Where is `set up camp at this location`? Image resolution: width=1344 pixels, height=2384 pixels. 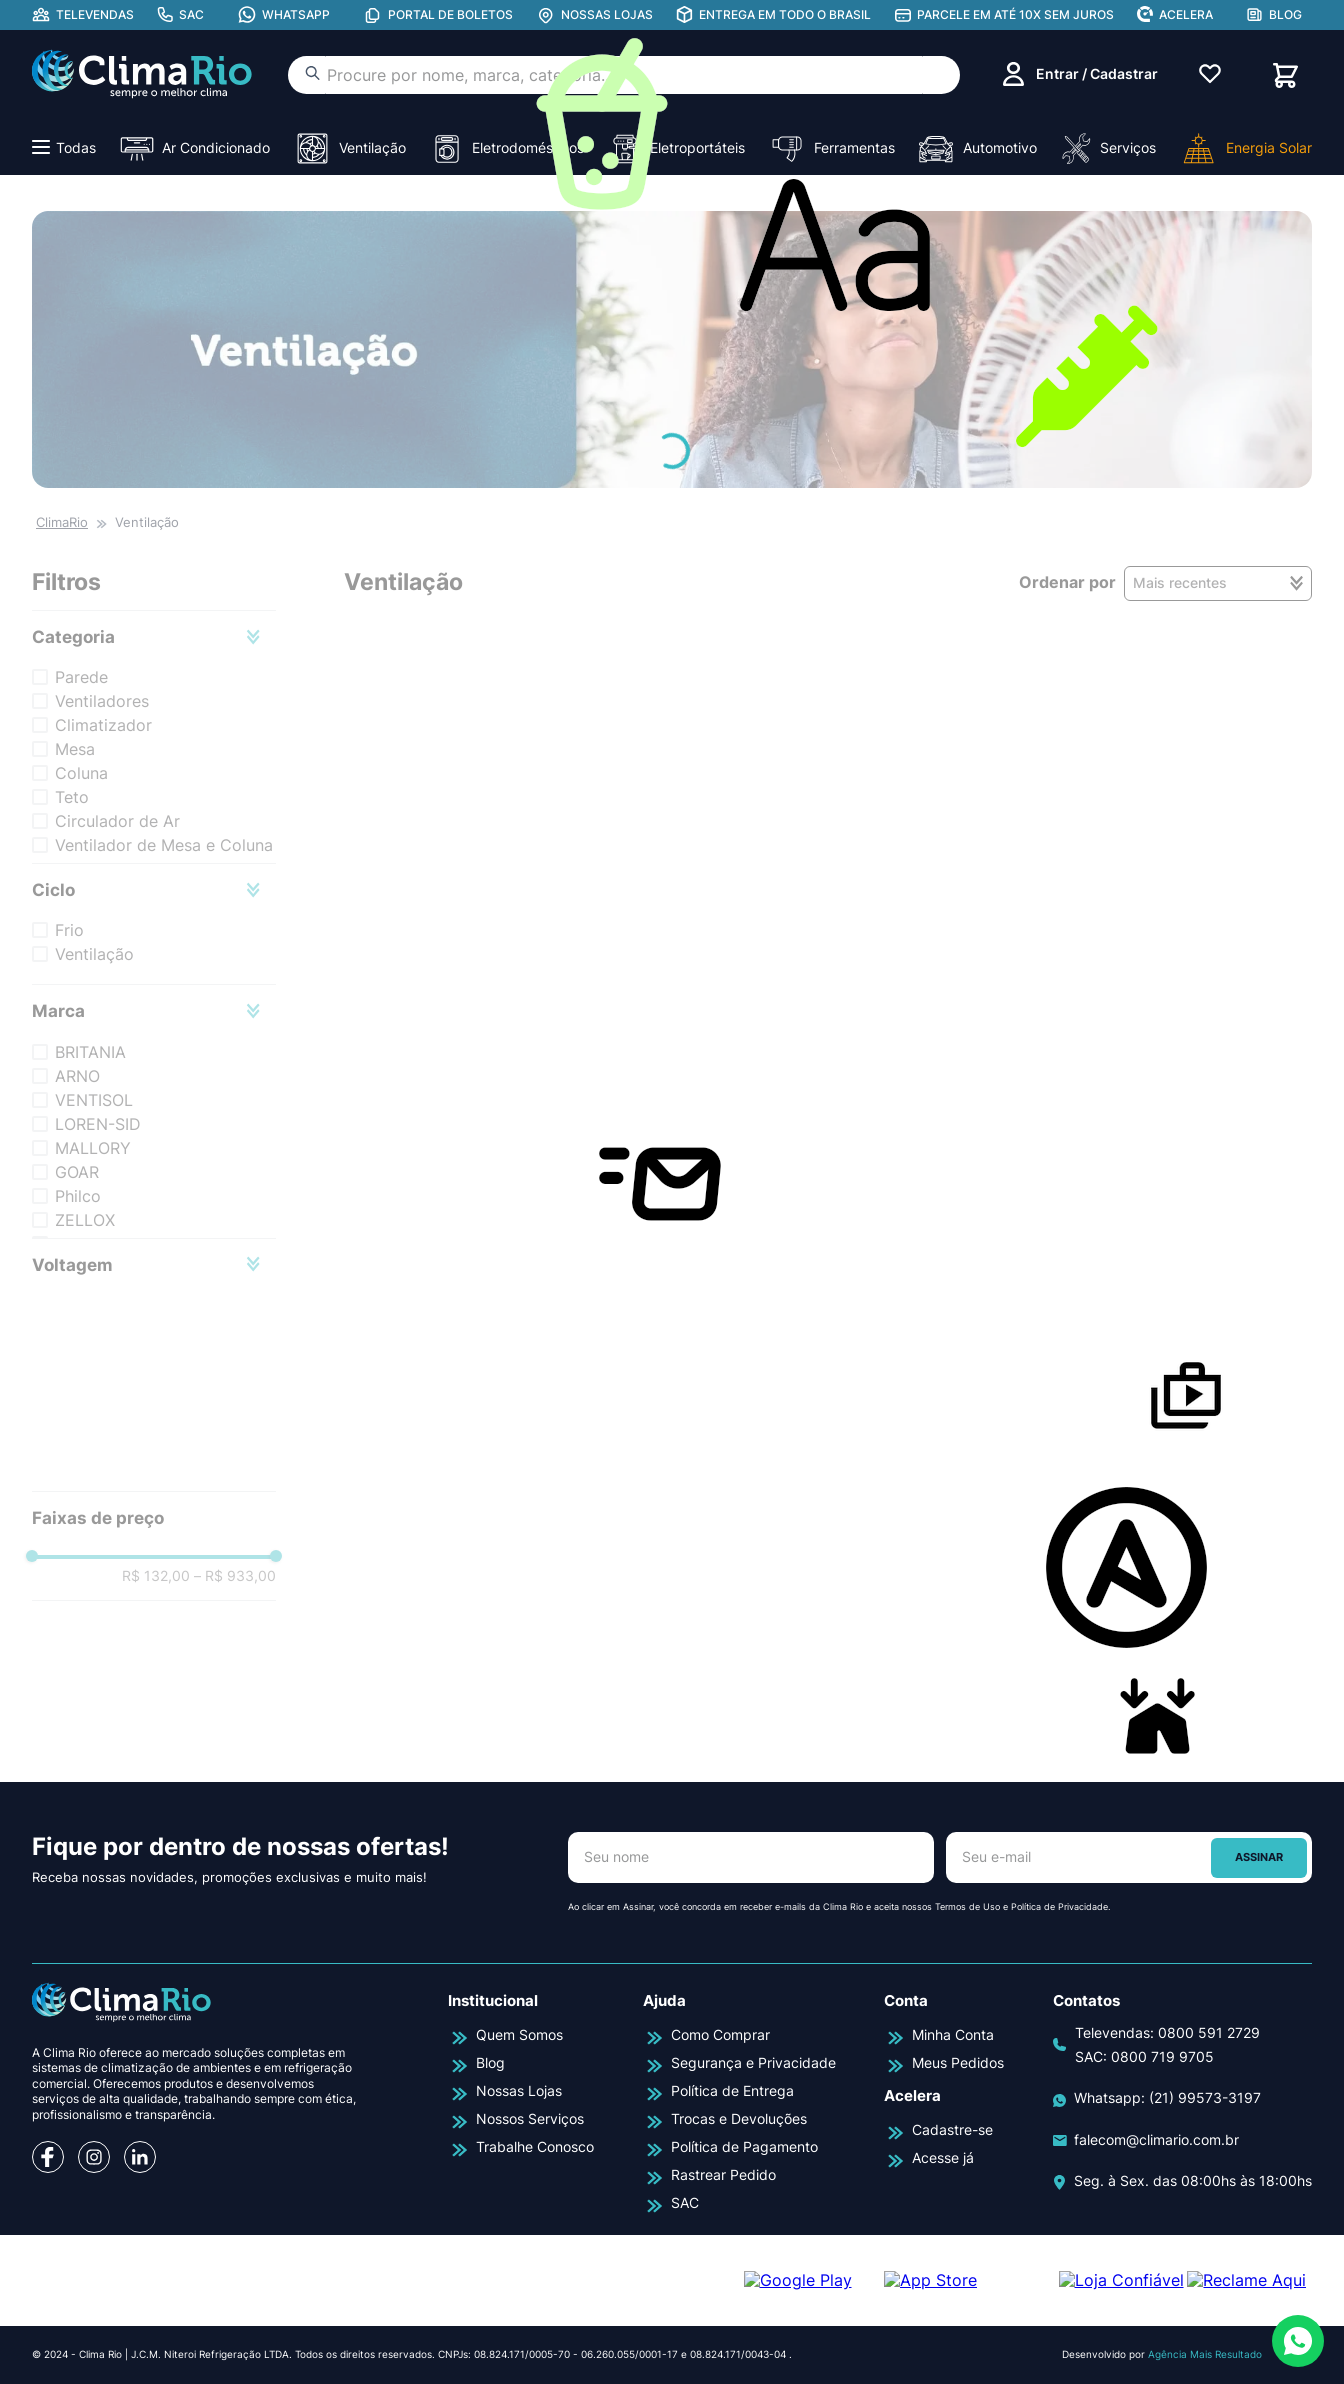
set up camp at this location is located at coordinates (1157, 1716).